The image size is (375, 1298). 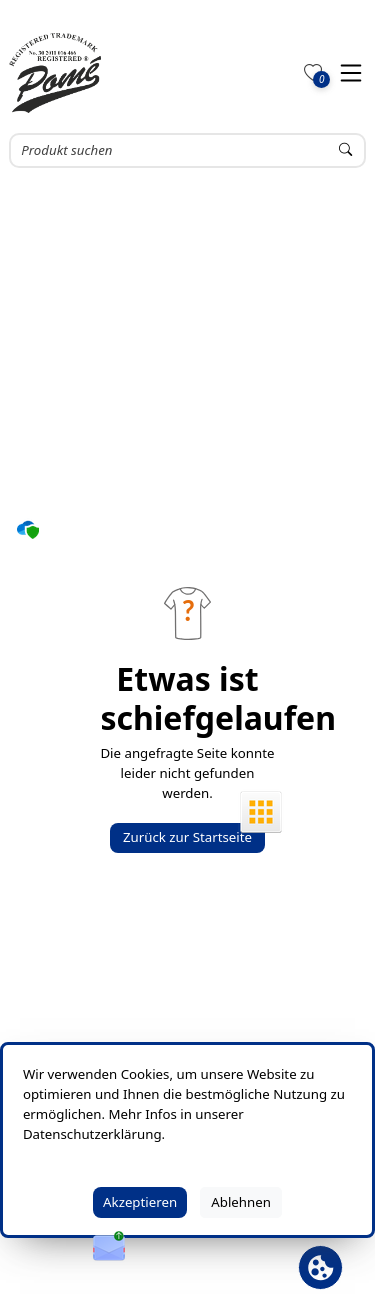 What do you see at coordinates (261, 812) in the screenshot?
I see `view items in grid layout` at bounding box center [261, 812].